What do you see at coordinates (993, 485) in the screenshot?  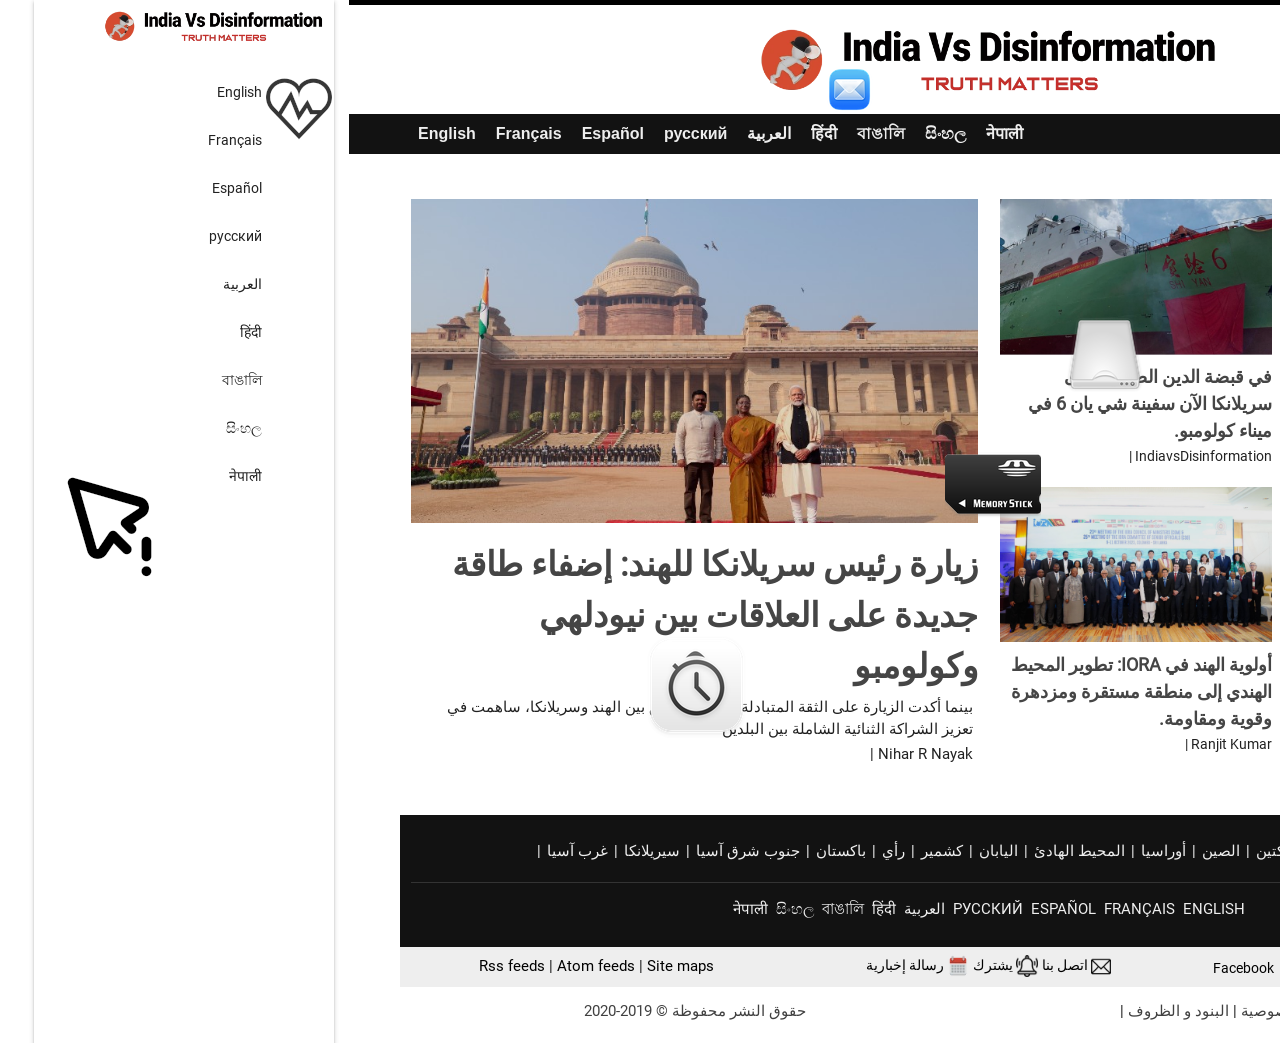 I see `access memory stick storage device` at bounding box center [993, 485].